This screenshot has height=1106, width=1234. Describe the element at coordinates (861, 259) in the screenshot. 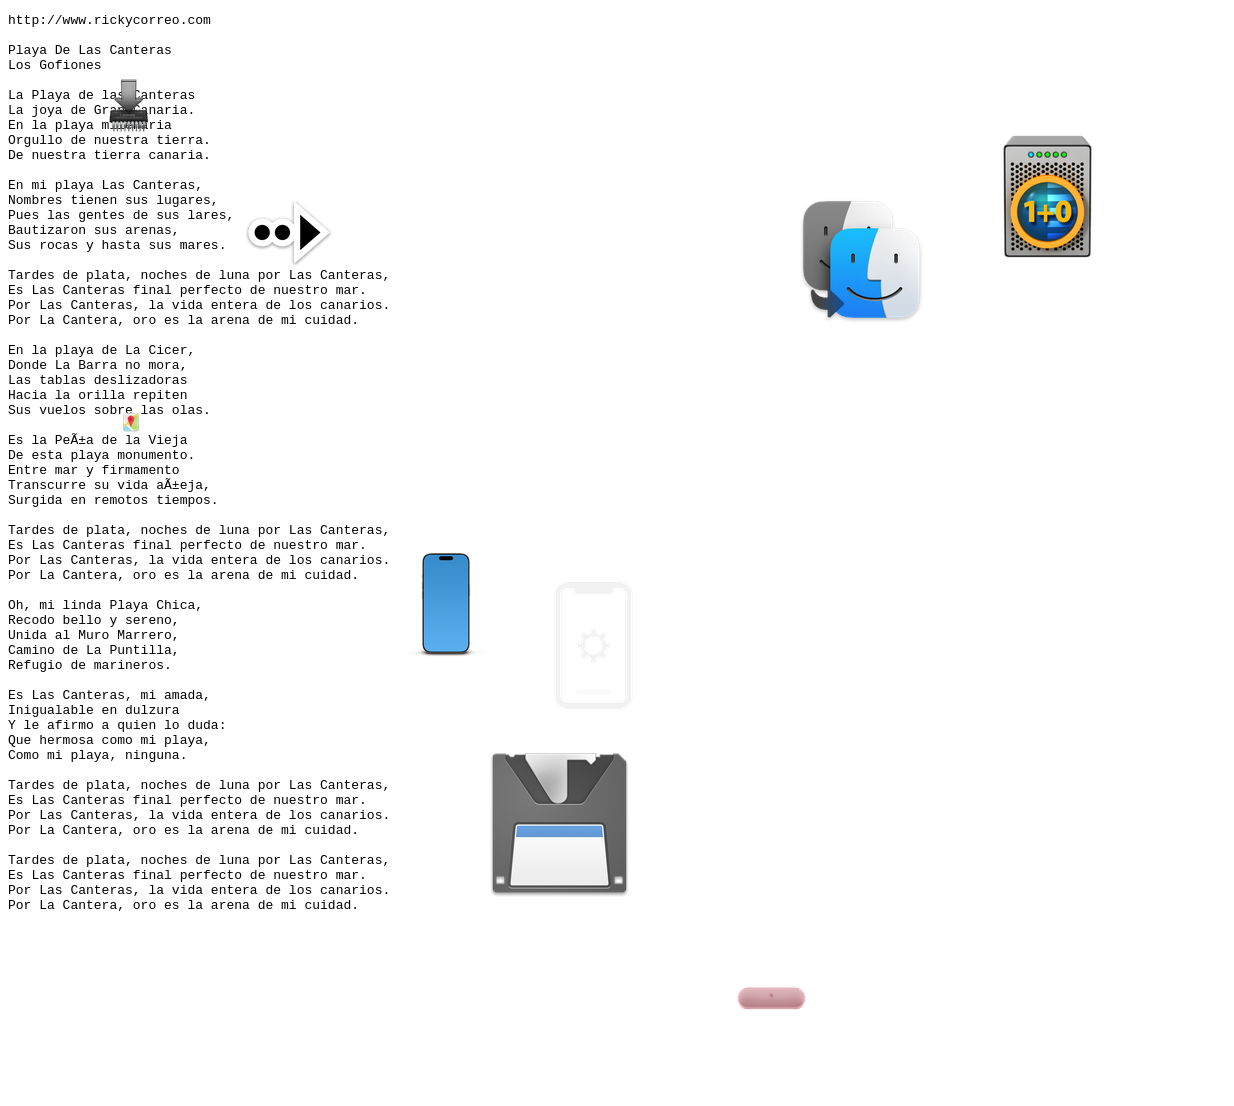

I see `launch macos setup assistant` at that location.